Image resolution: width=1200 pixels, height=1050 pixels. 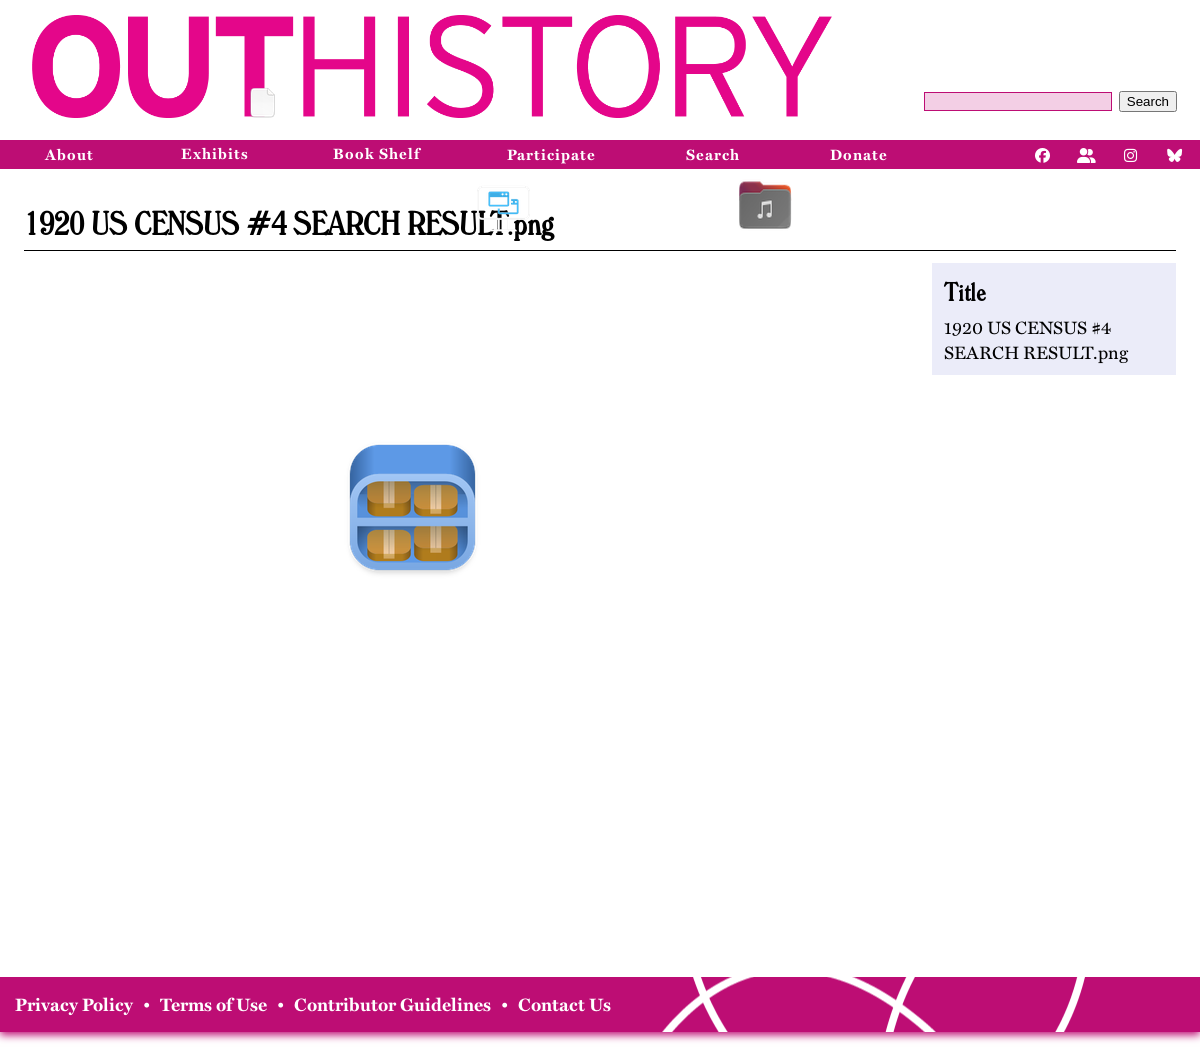 What do you see at coordinates (503, 208) in the screenshot?
I see `rotate display to normal orientation` at bounding box center [503, 208].